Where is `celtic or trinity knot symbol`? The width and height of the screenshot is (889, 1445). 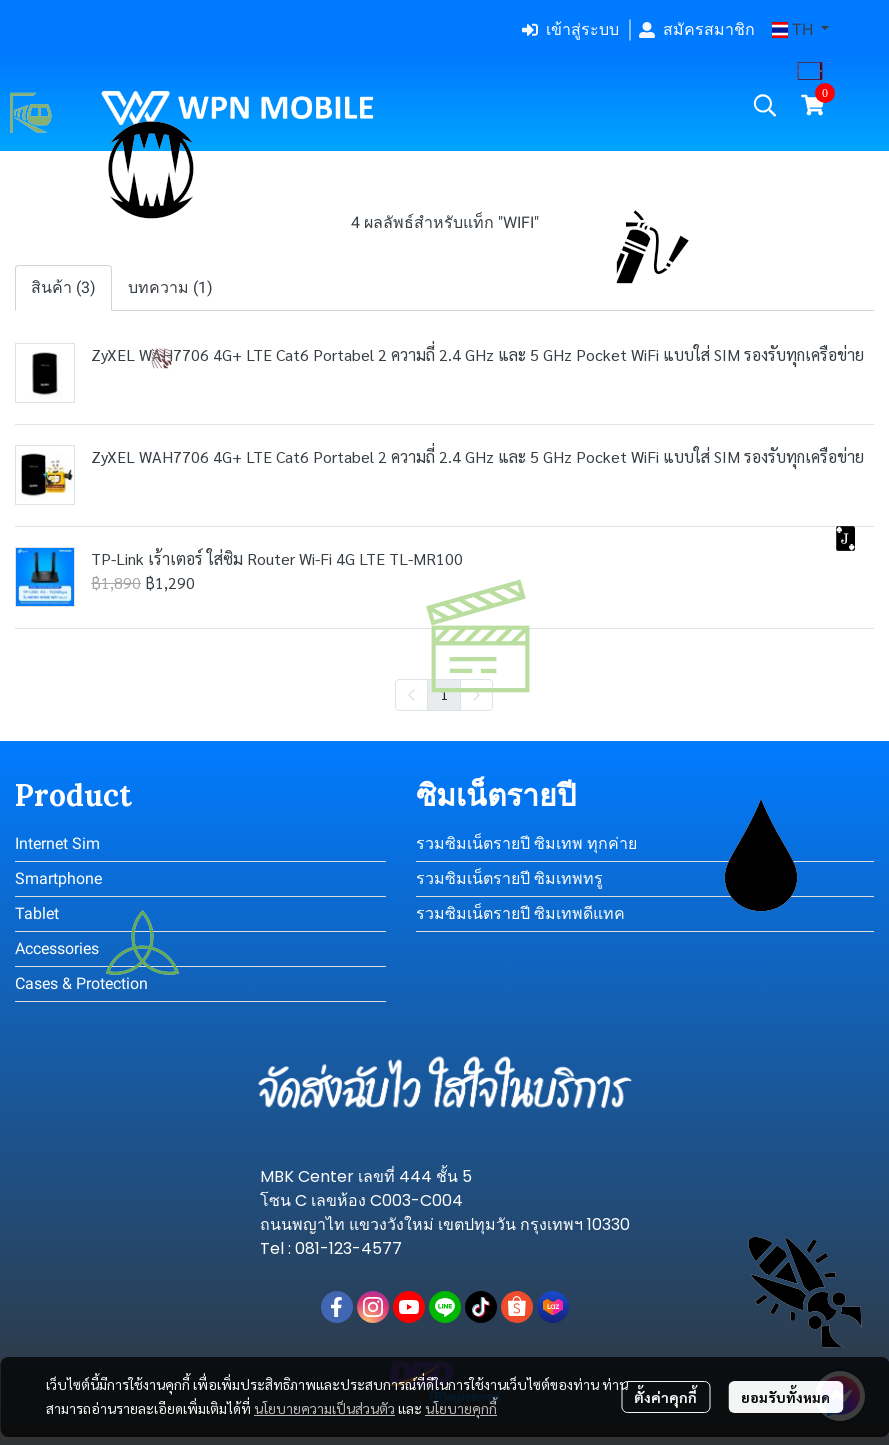 celtic or trinity knot symbol is located at coordinates (142, 942).